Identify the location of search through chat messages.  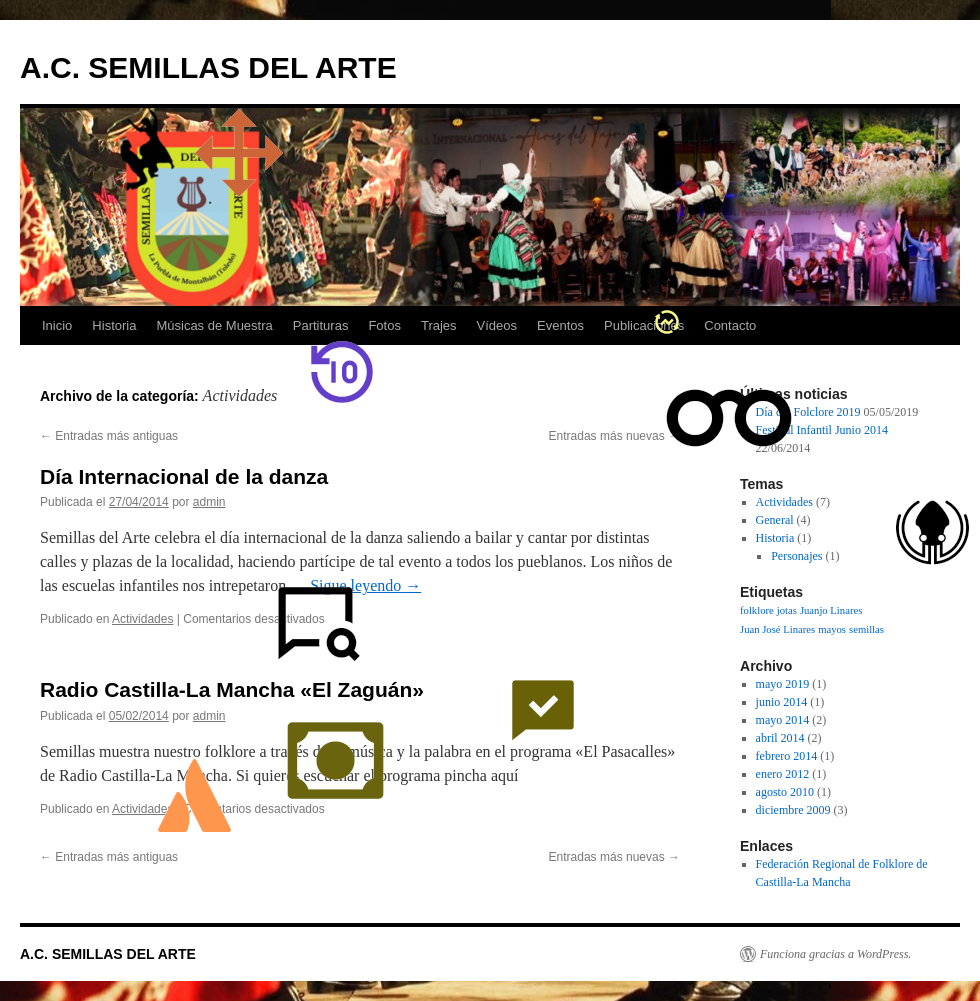
(315, 620).